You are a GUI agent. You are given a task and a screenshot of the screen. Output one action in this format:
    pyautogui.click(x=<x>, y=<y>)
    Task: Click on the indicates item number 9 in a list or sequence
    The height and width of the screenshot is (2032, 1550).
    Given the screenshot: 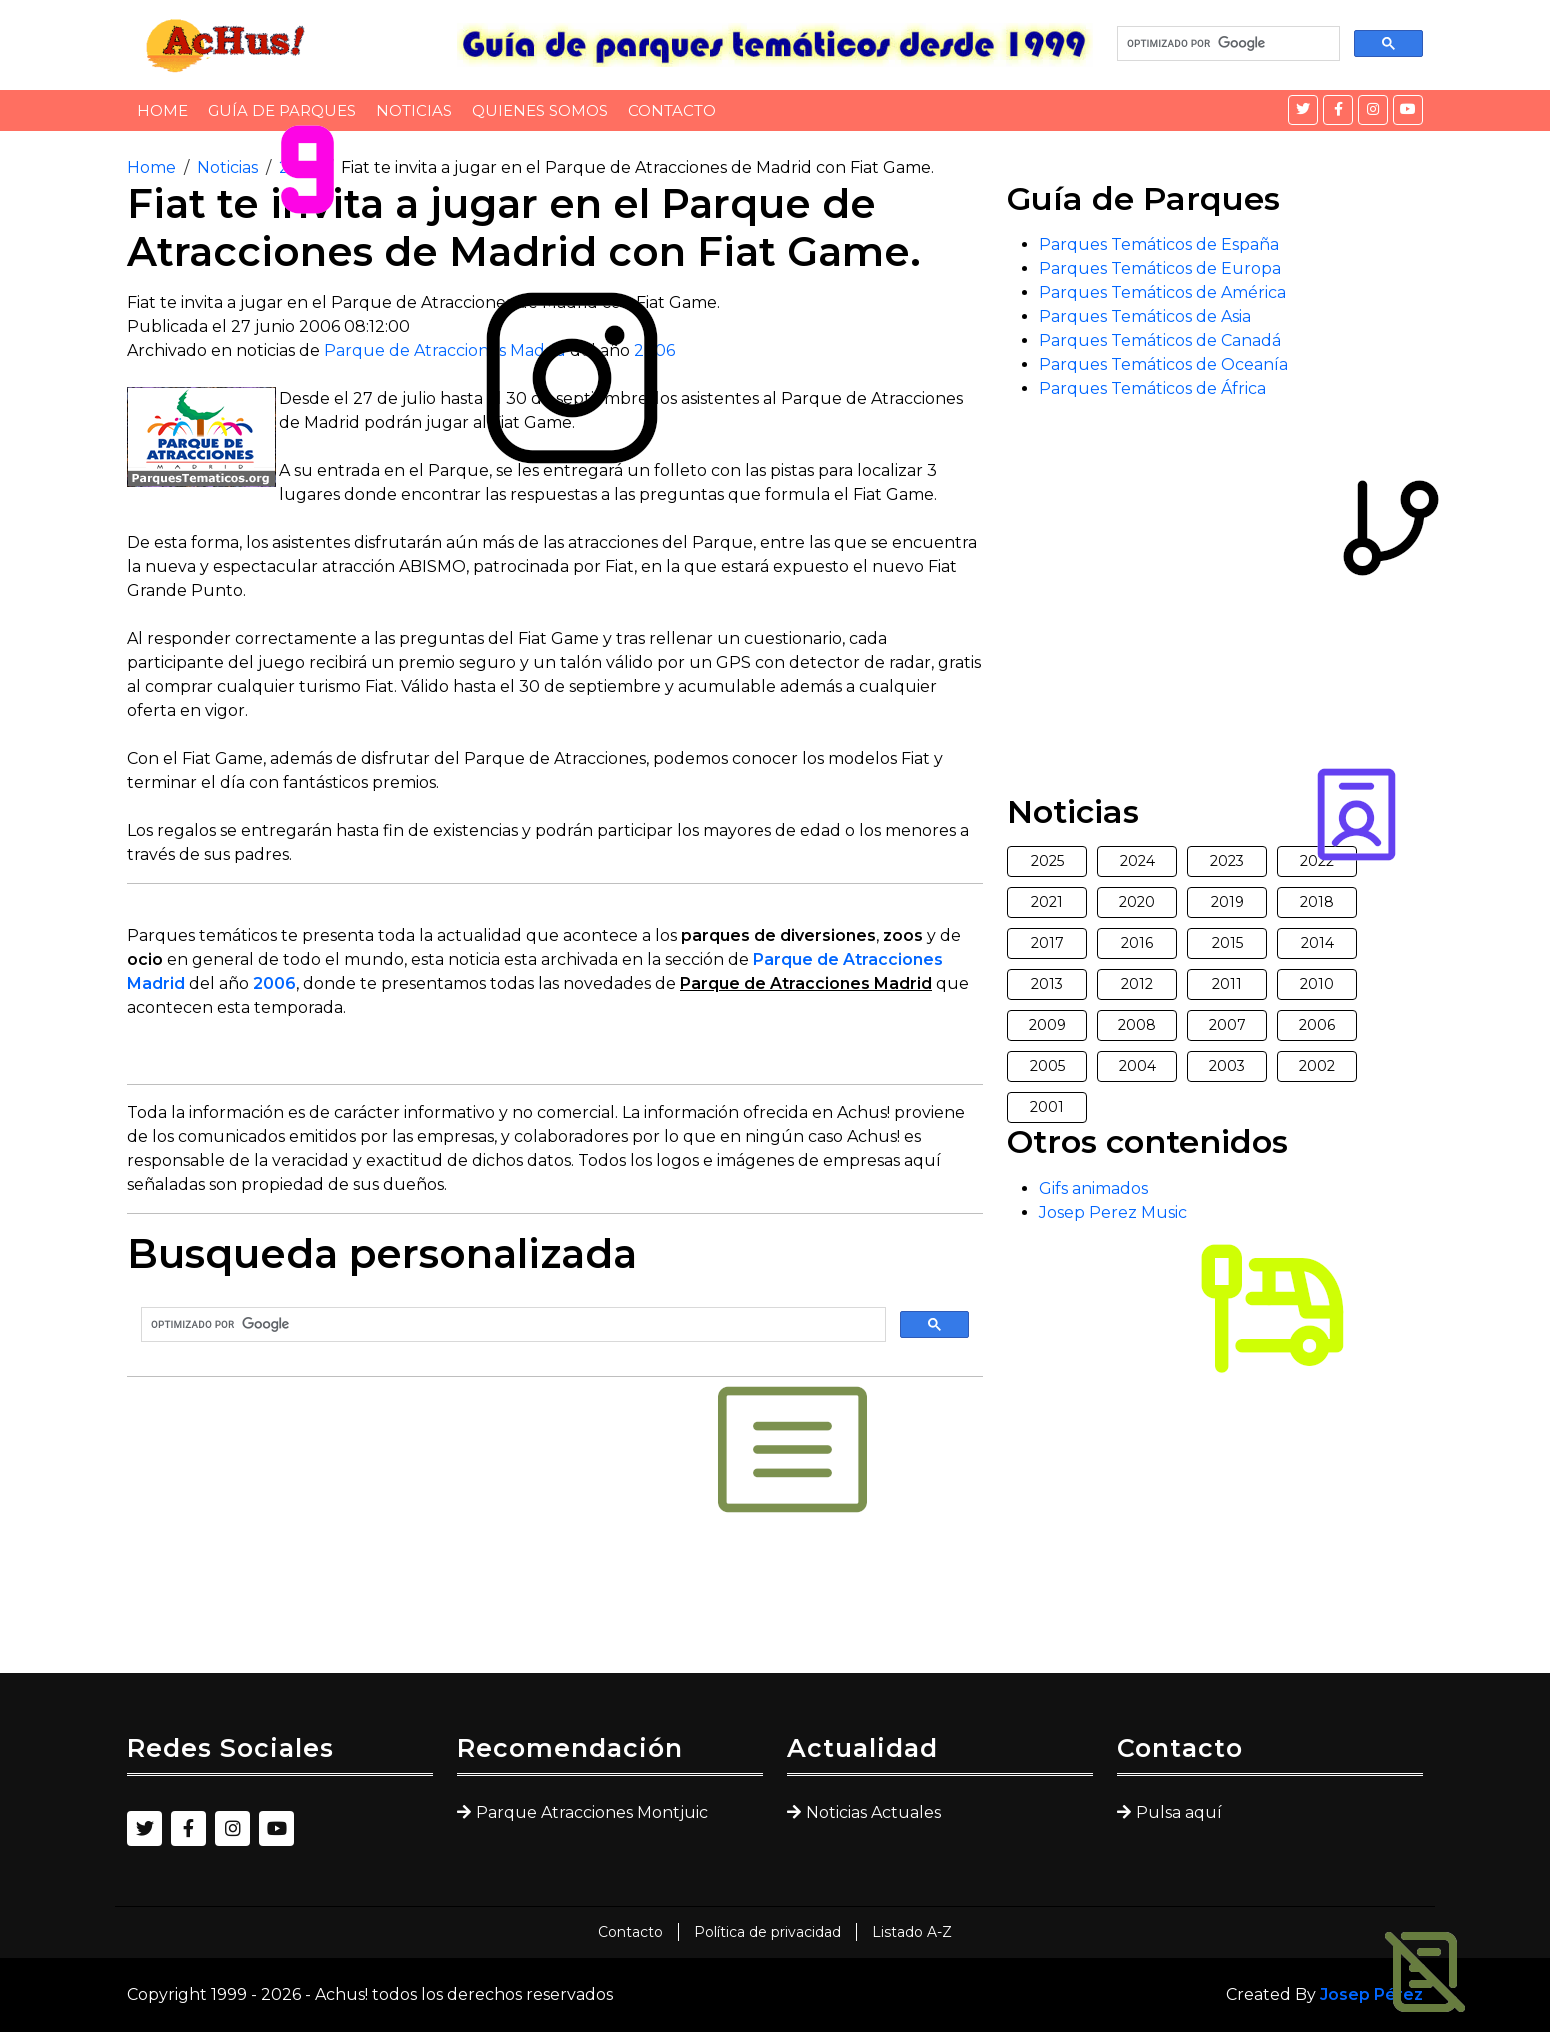 What is the action you would take?
    pyautogui.click(x=307, y=169)
    